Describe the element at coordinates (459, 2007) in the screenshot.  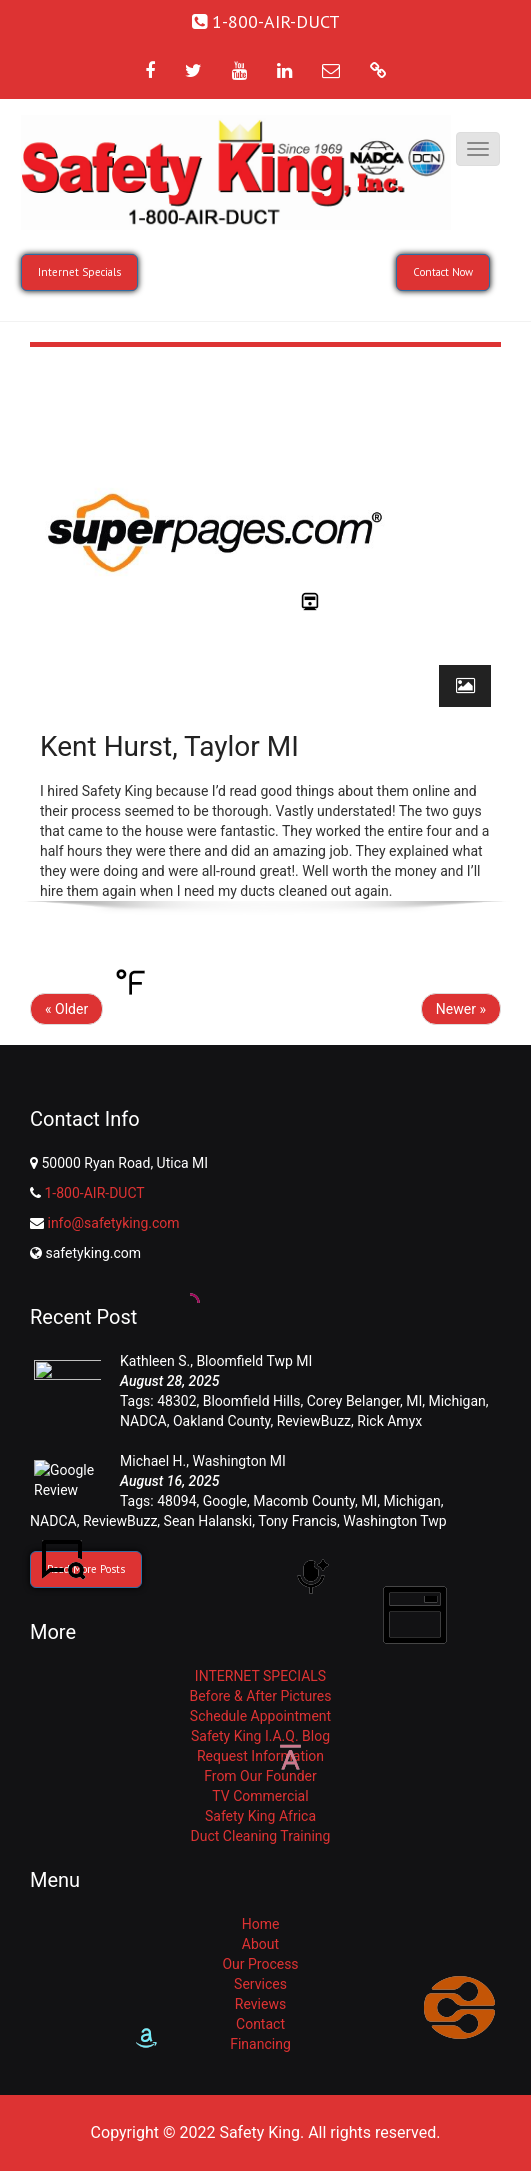
I see `connect to dlna-enabled devices for media streaming` at that location.